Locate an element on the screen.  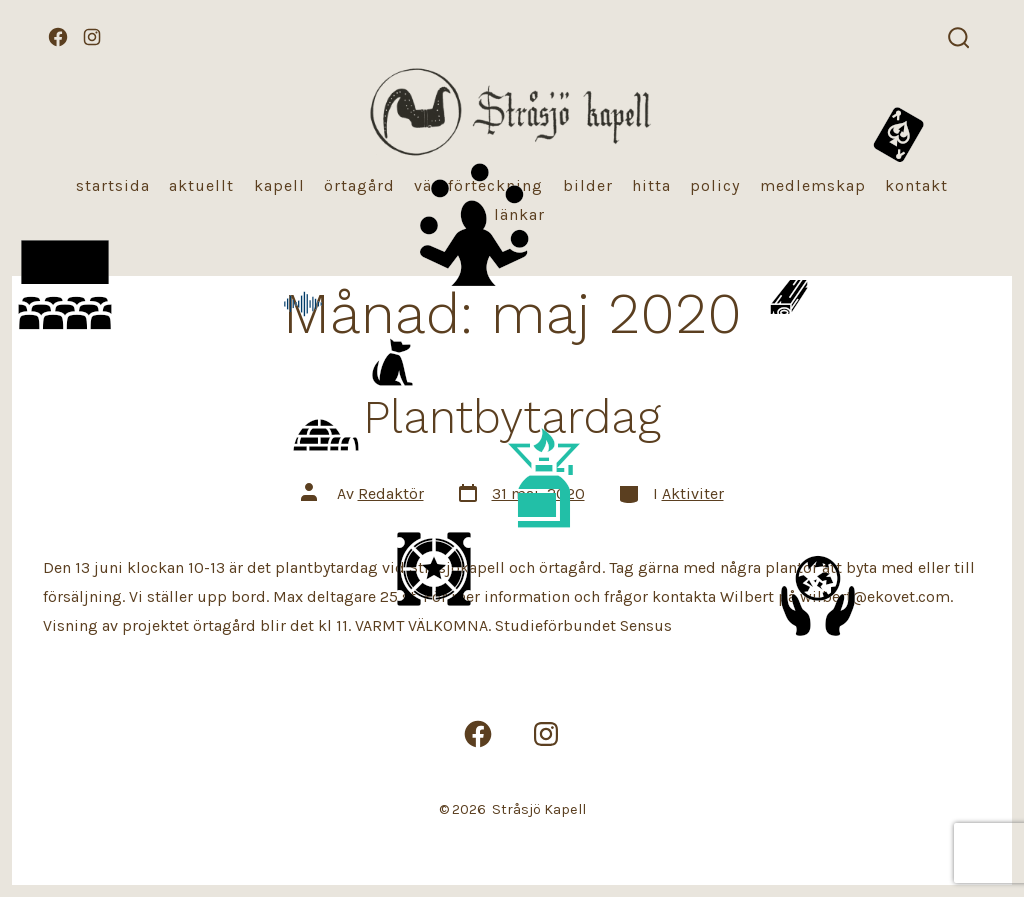
access theater or cinema listings is located at coordinates (65, 284).